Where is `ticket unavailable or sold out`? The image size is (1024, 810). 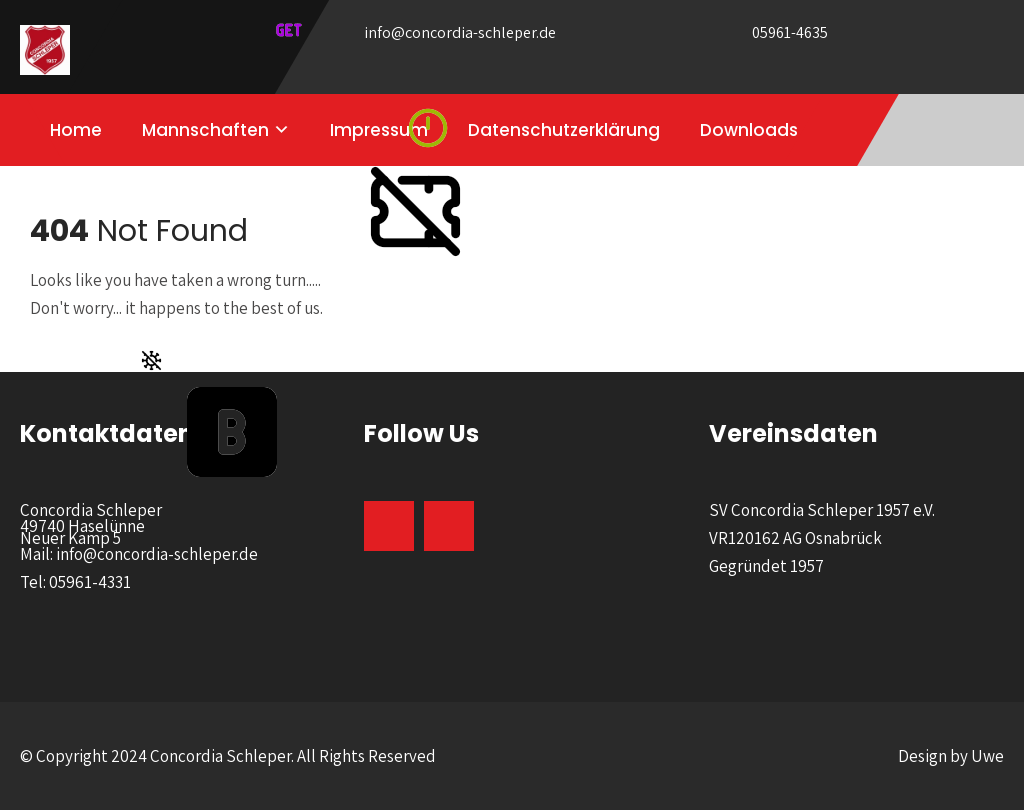
ticket unavailable or sold out is located at coordinates (415, 211).